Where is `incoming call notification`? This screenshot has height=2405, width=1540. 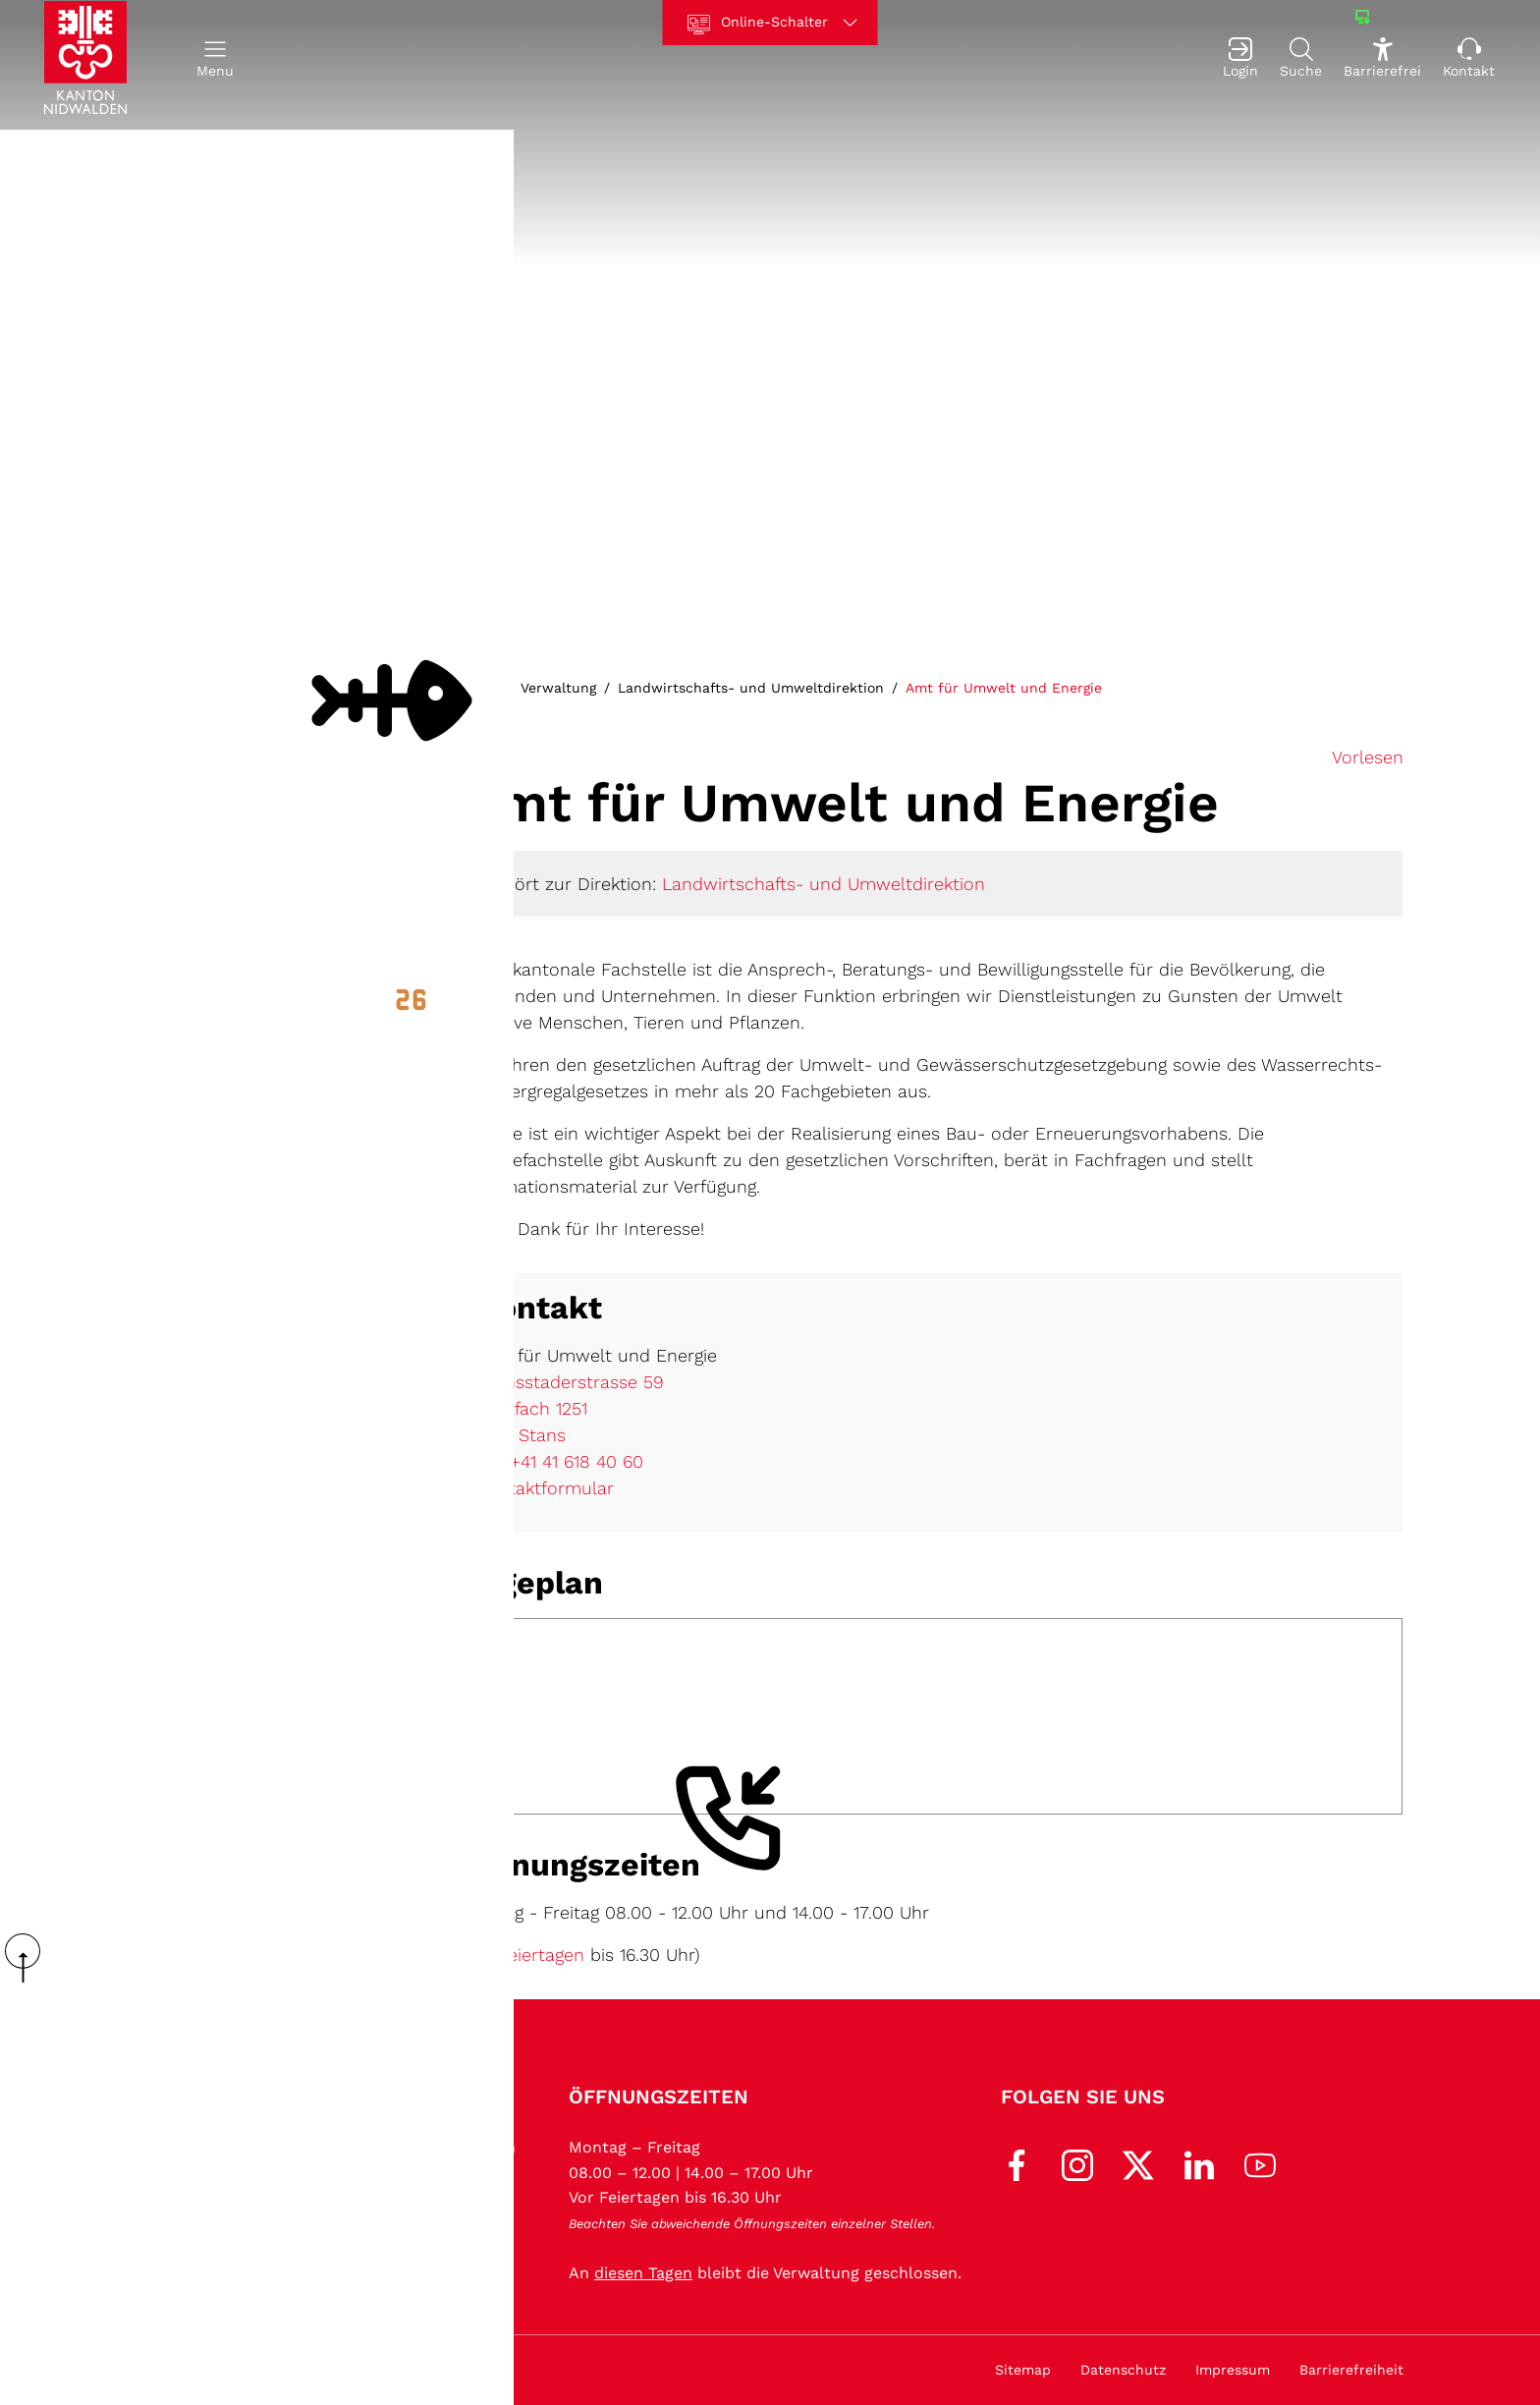
incoming call notification is located at coordinates (731, 1816).